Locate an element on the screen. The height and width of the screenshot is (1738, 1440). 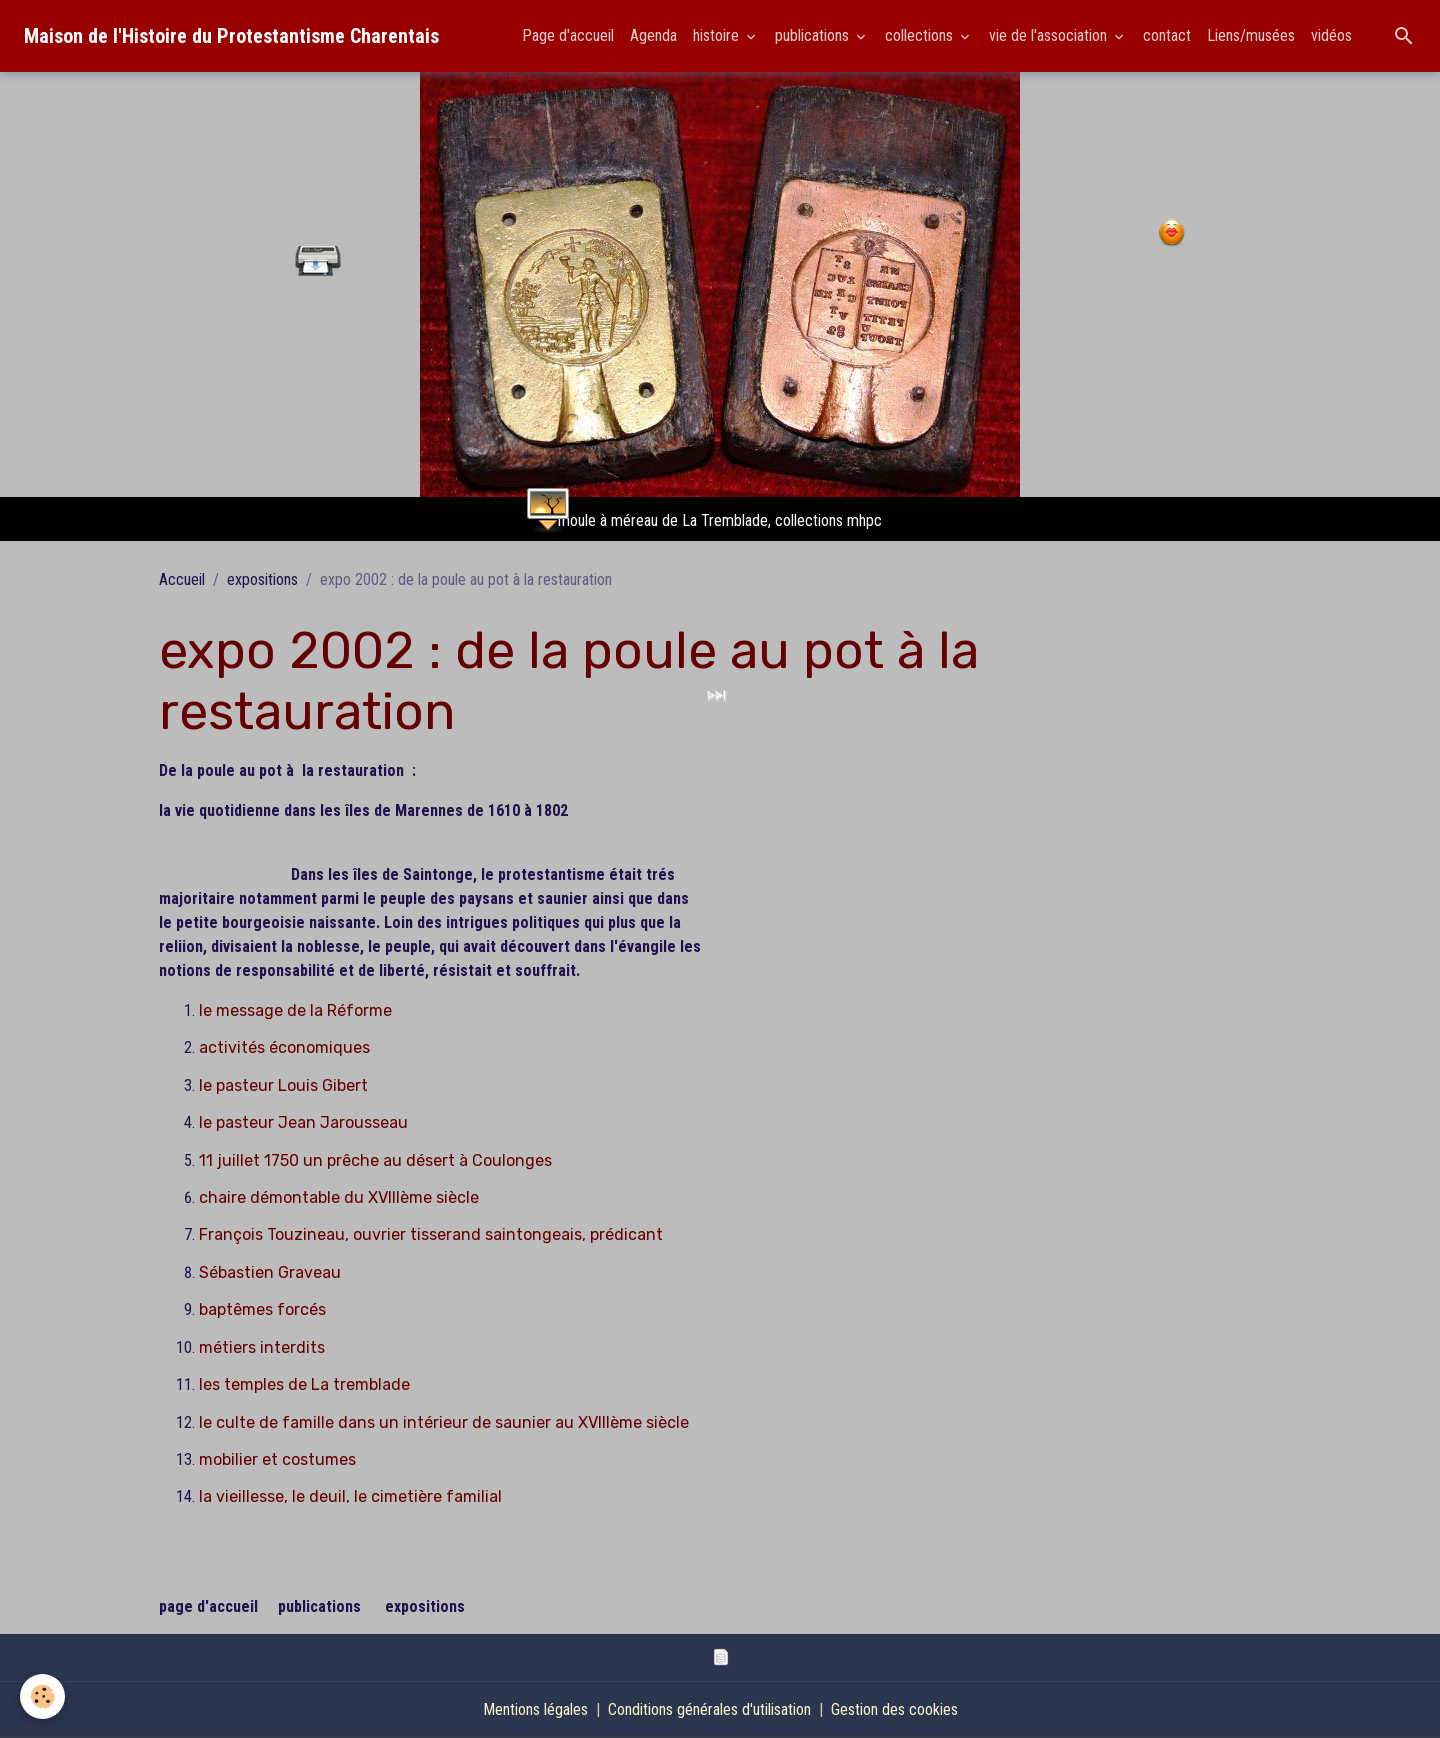
insert an image into the document is located at coordinates (548, 509).